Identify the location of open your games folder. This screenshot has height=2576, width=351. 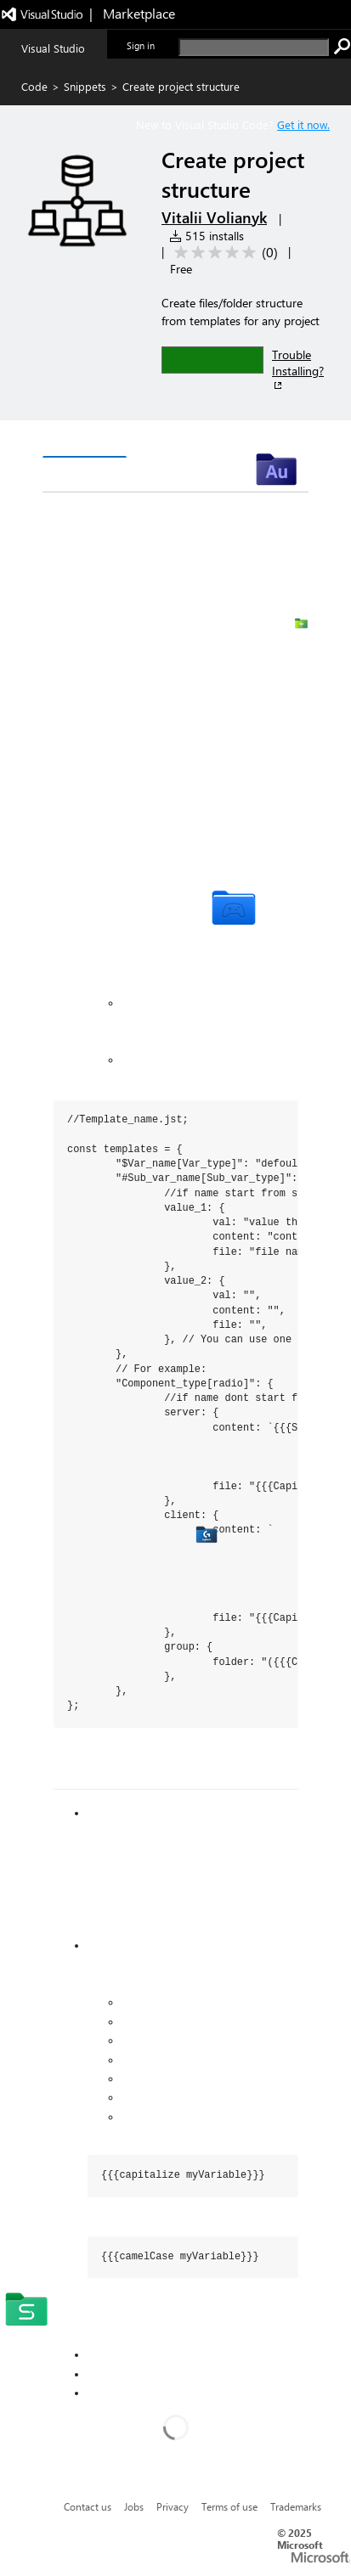
(234, 908).